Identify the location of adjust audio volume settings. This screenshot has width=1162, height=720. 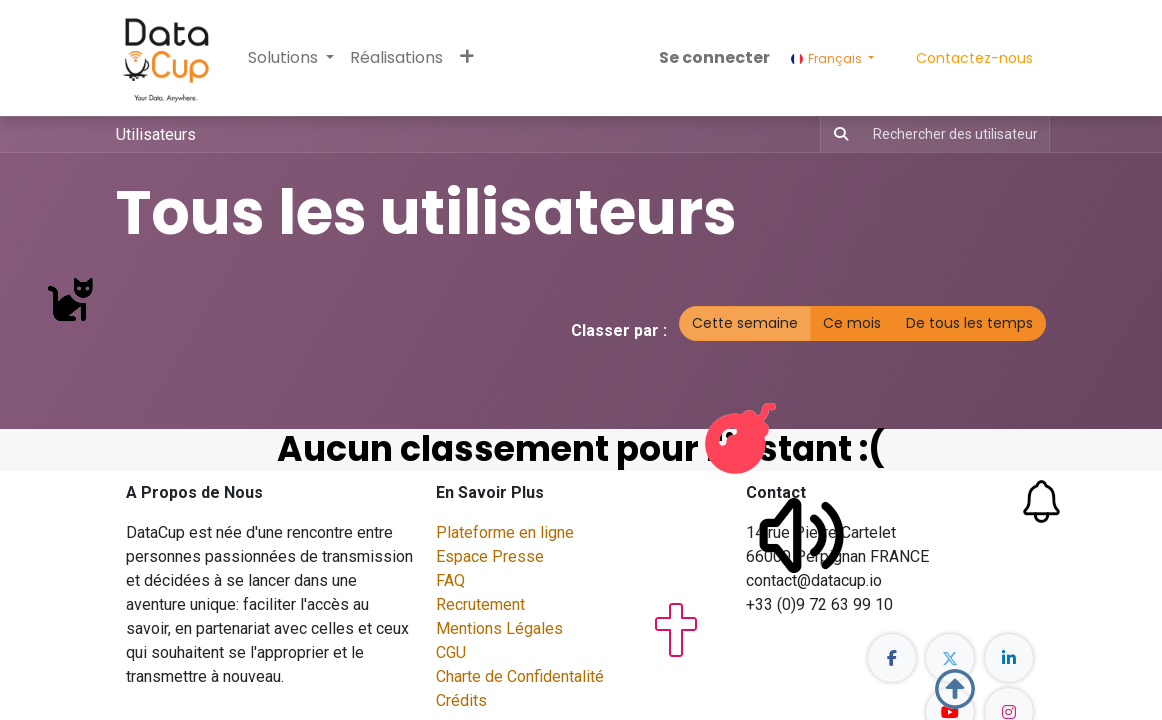
(801, 535).